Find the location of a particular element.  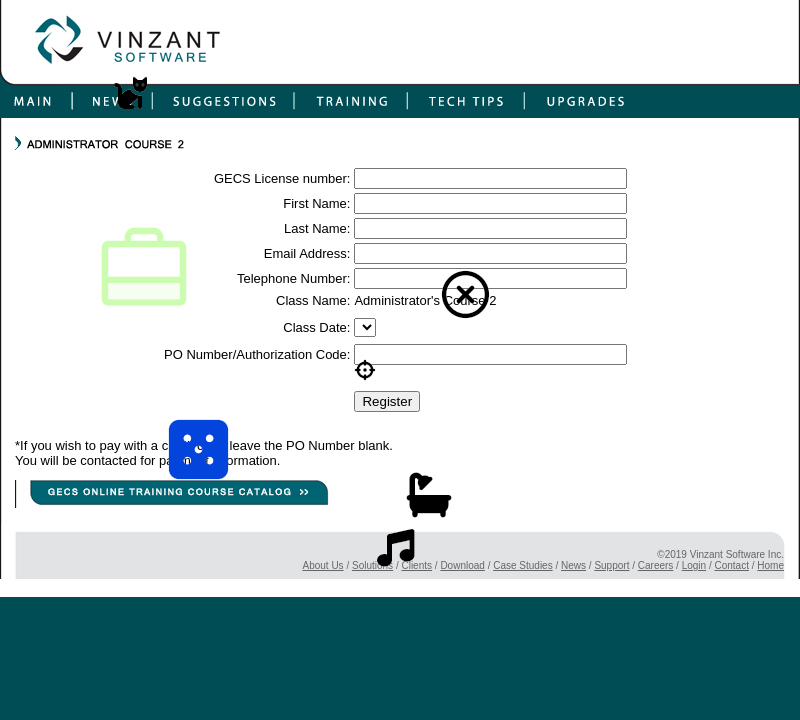

view bathroom amenities is located at coordinates (429, 495).